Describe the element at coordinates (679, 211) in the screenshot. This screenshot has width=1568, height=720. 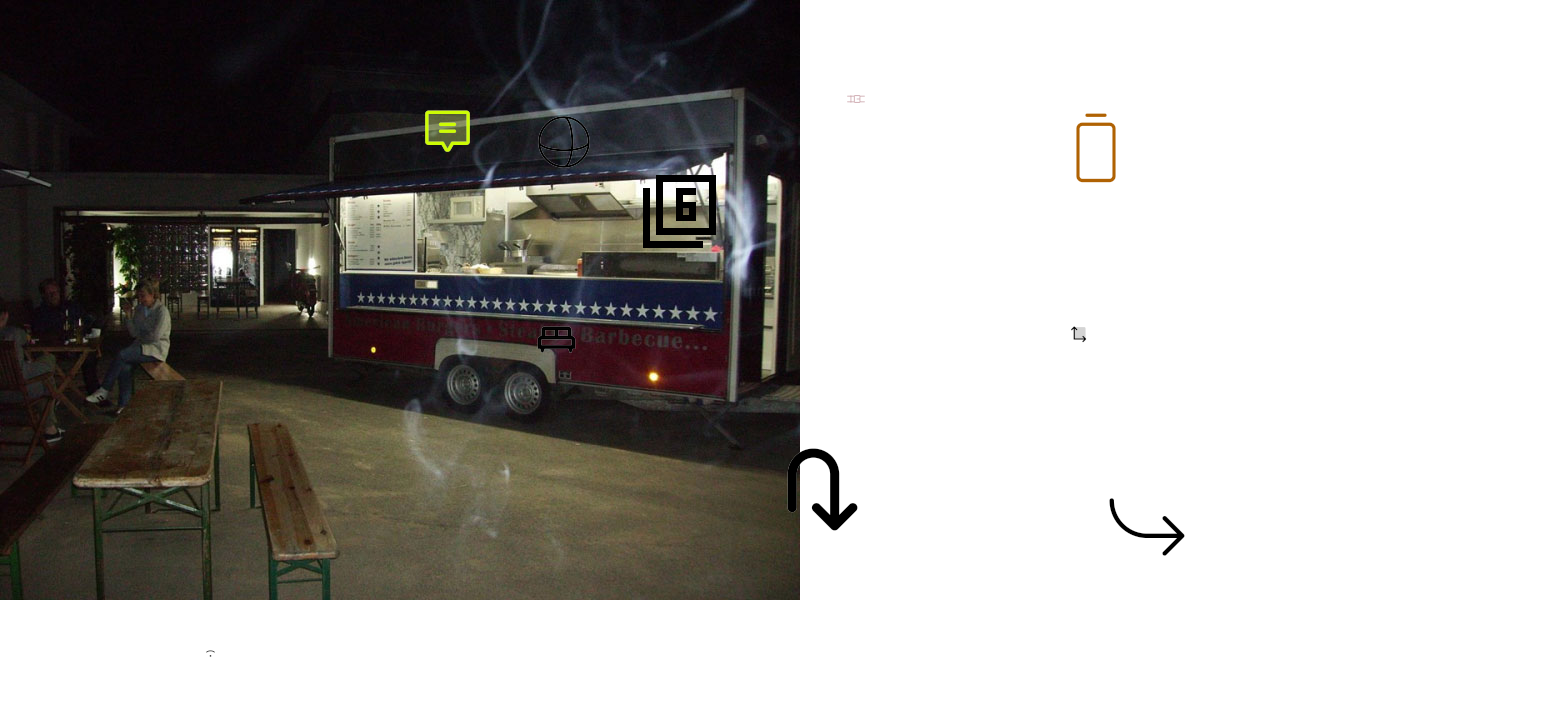
I see `indicates 6 items selected or filtered` at that location.